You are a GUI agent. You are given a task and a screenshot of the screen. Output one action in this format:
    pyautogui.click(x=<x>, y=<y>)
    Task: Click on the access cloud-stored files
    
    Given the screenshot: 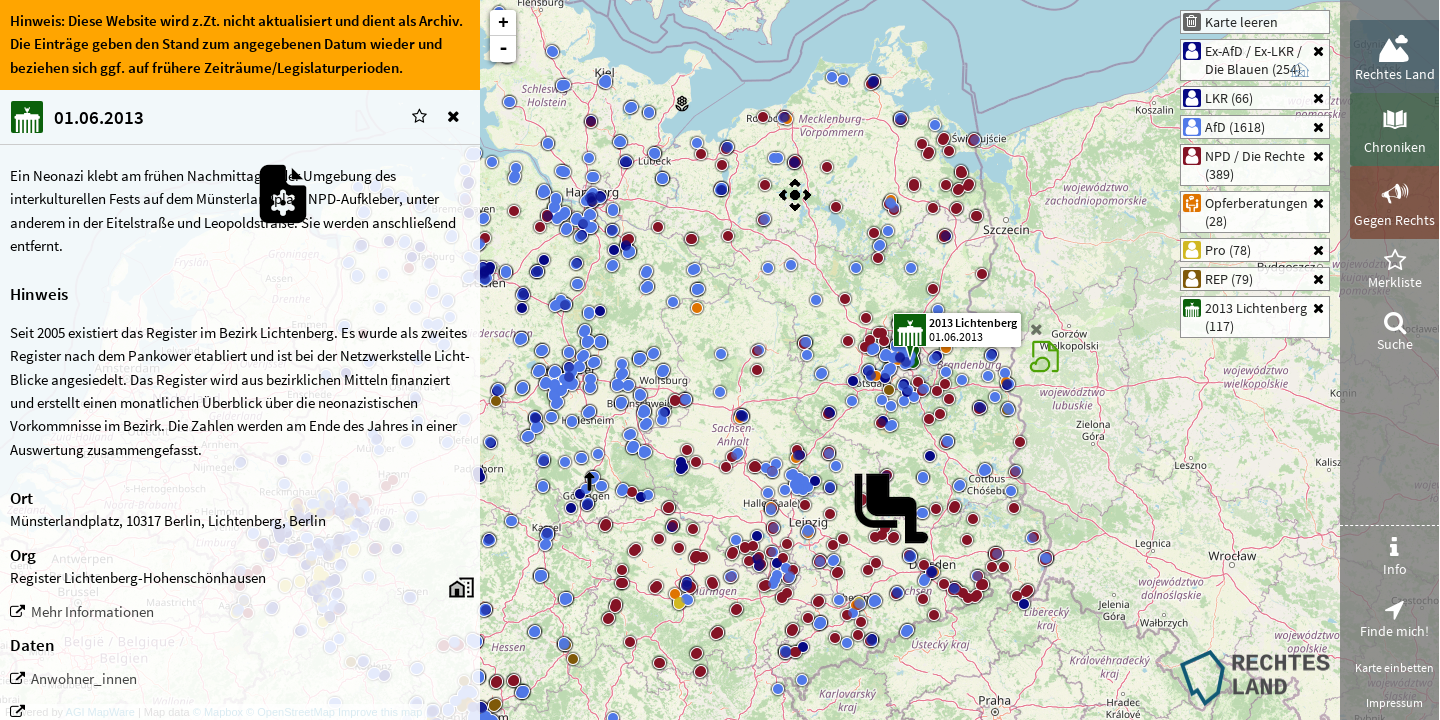 What is the action you would take?
    pyautogui.click(x=1045, y=356)
    